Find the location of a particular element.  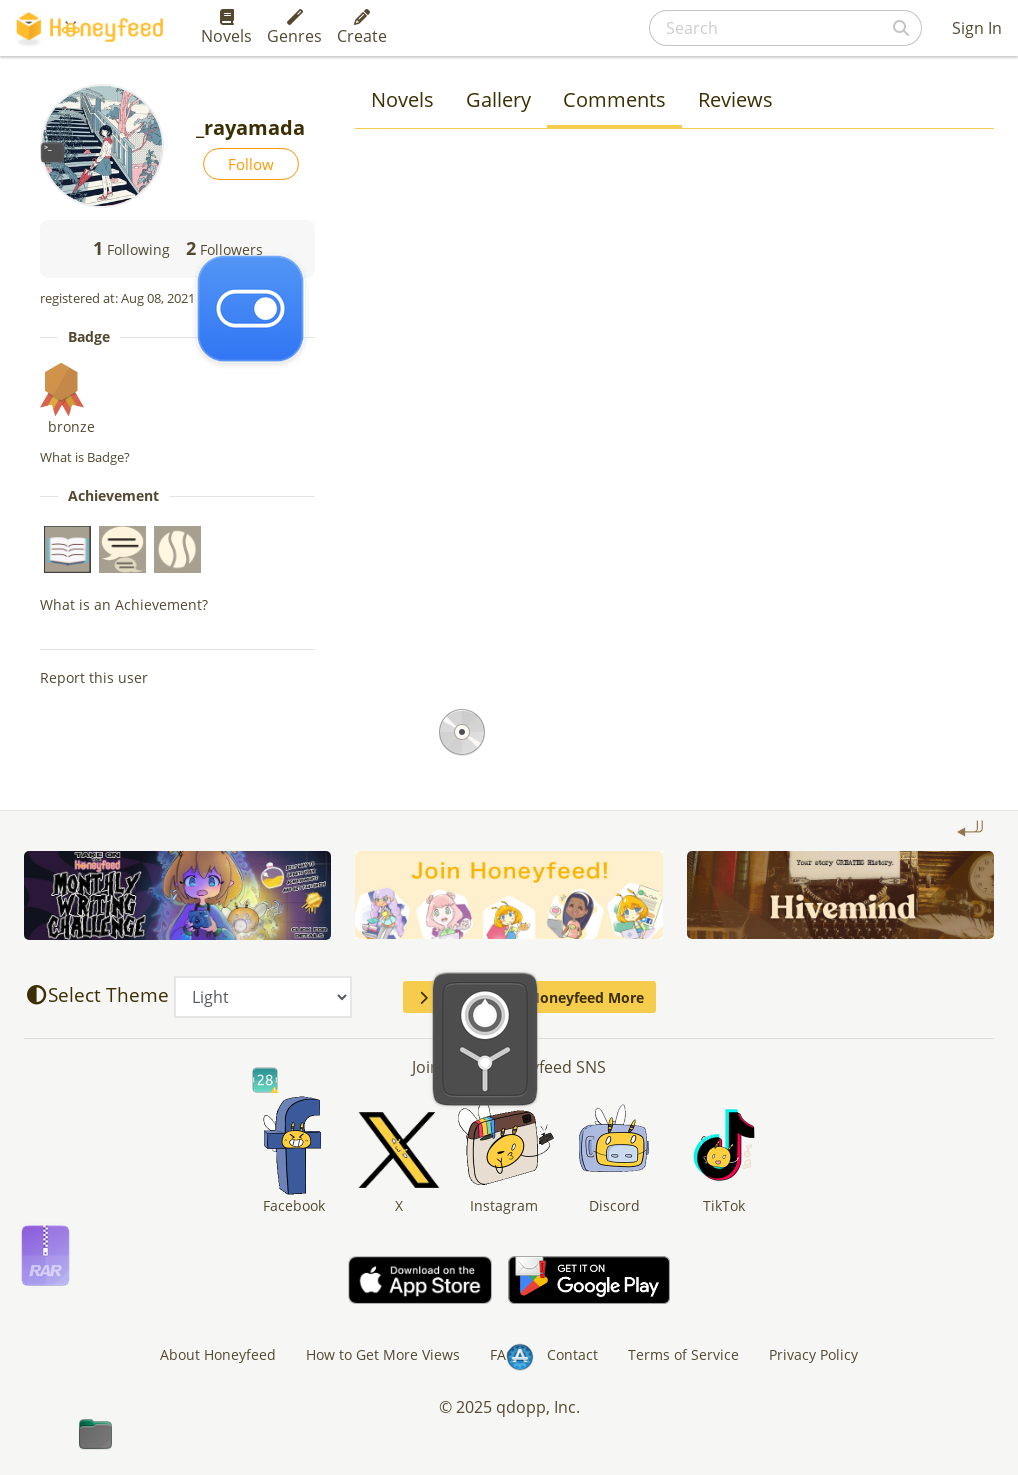

reply to all recipients of an email is located at coordinates (969, 826).